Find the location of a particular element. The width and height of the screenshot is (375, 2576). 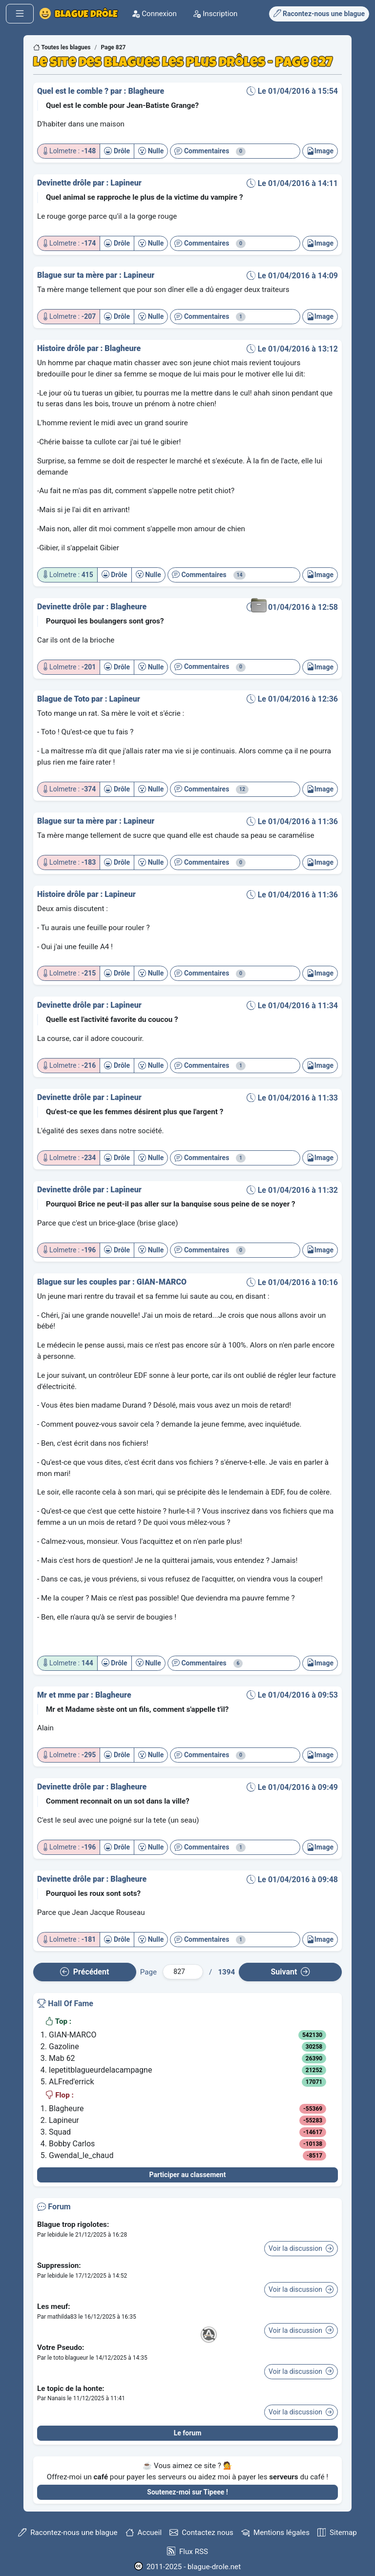

check for available software updates is located at coordinates (208, 2334).